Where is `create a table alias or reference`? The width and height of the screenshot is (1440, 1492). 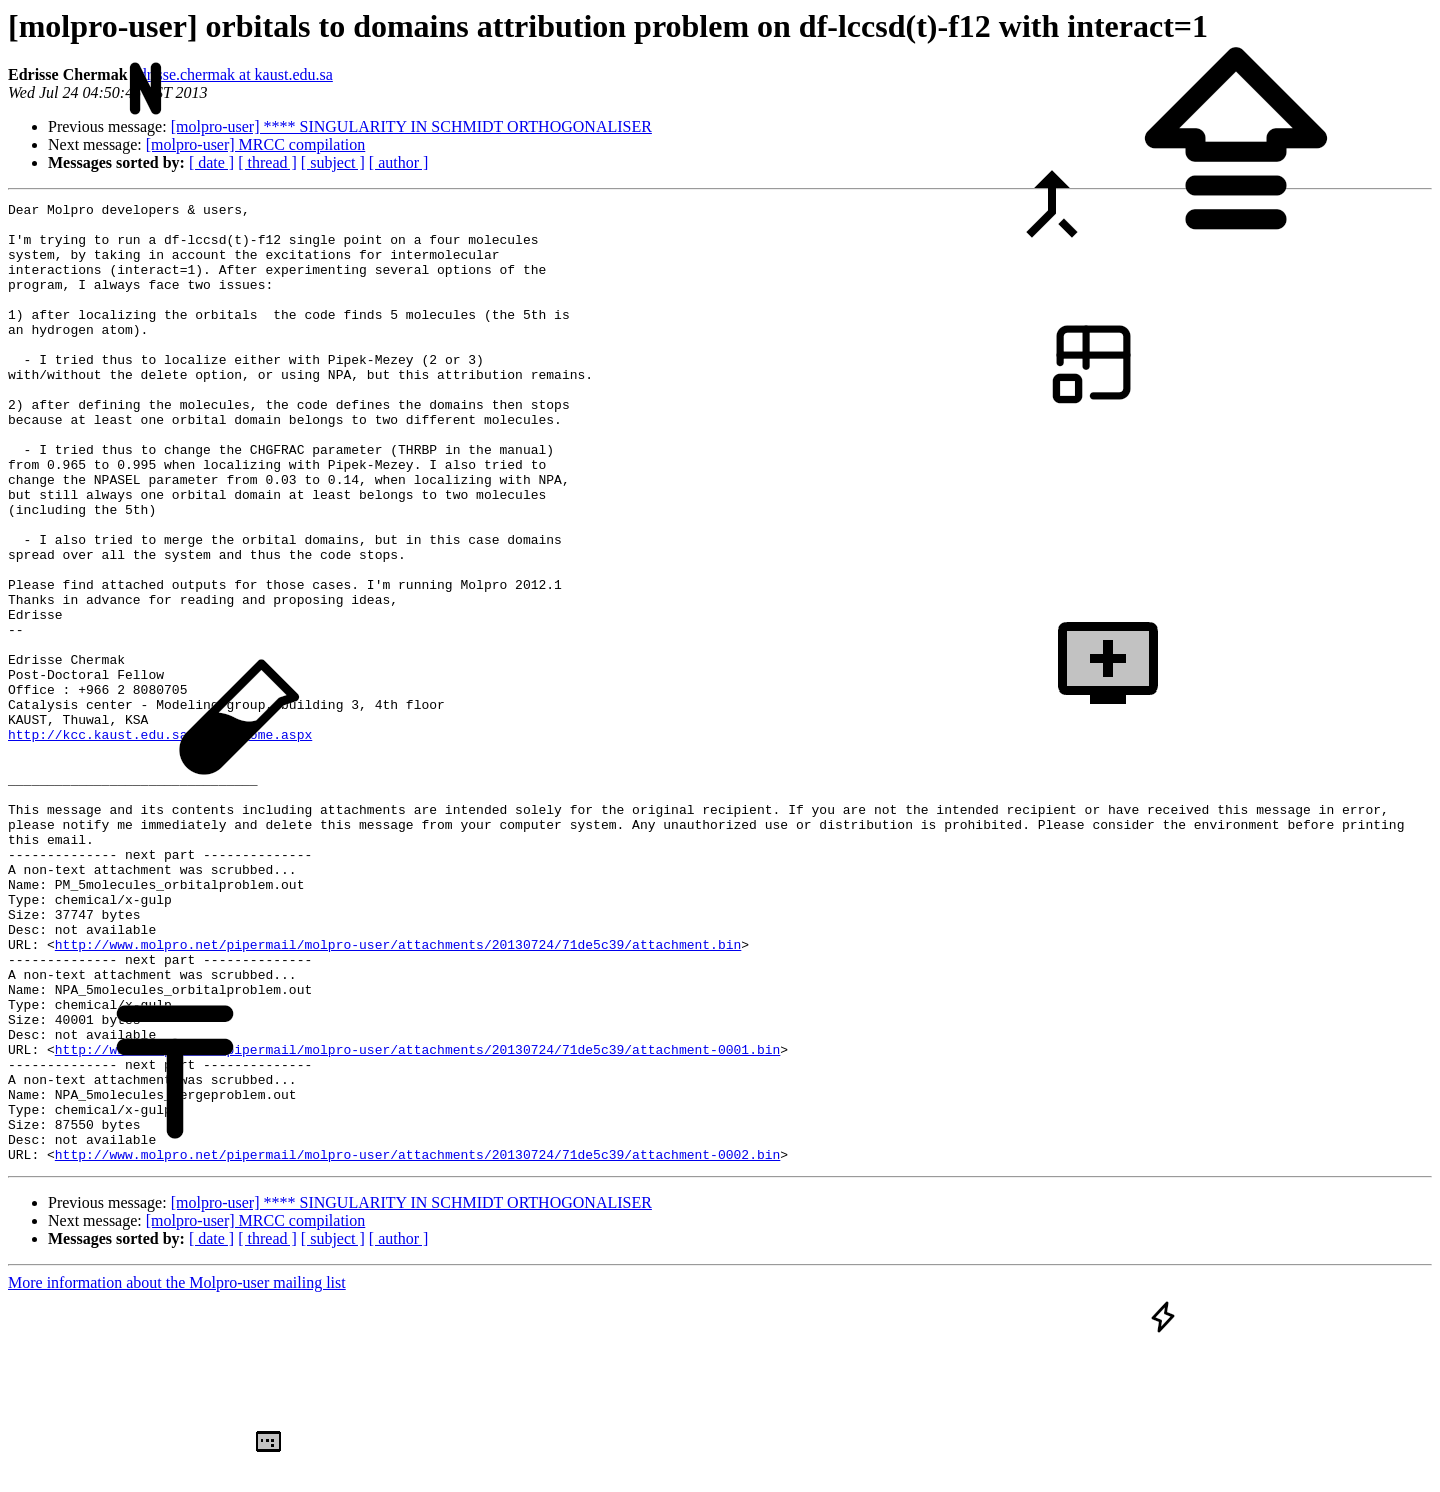
create a table alias or reference is located at coordinates (1093, 362).